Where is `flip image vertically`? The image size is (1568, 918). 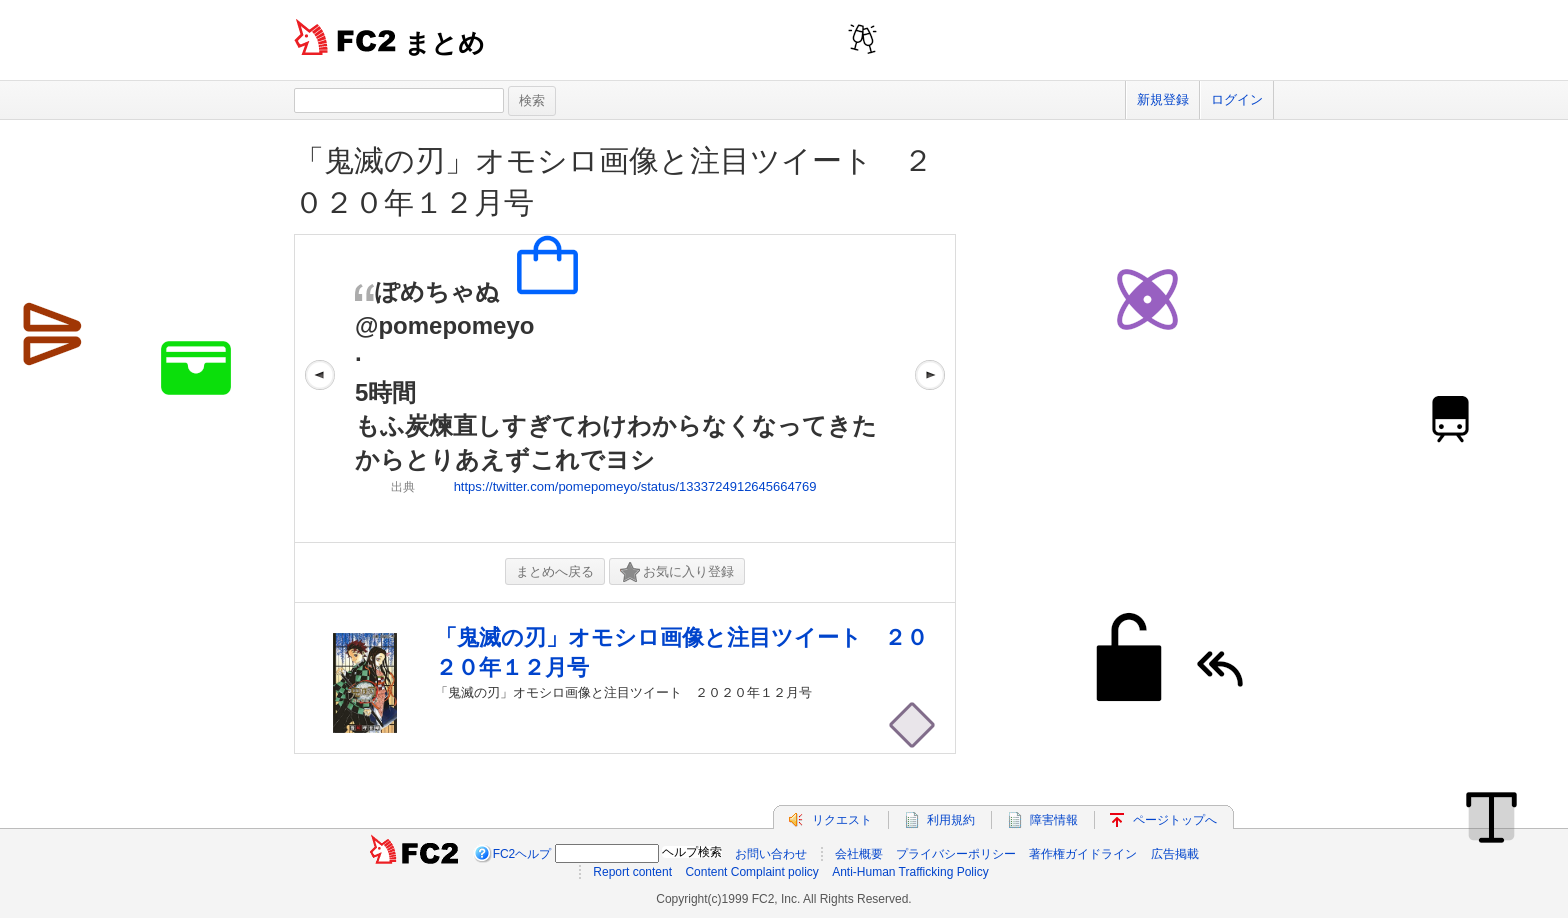 flip image vertically is located at coordinates (50, 334).